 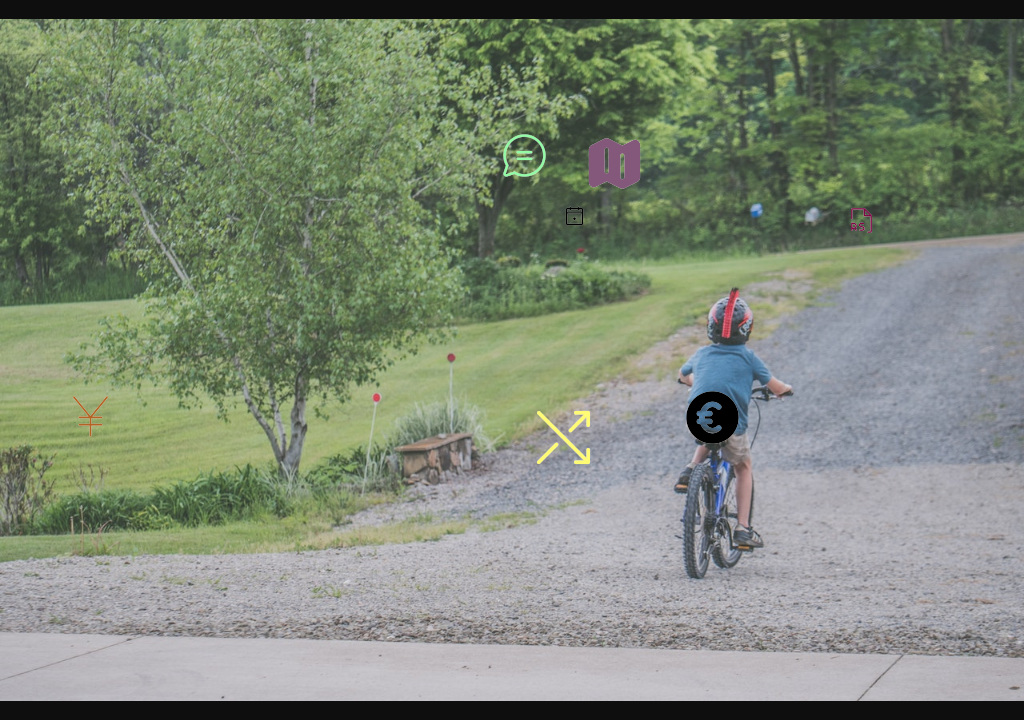 What do you see at coordinates (614, 163) in the screenshot?
I see `view map or navigation` at bounding box center [614, 163].